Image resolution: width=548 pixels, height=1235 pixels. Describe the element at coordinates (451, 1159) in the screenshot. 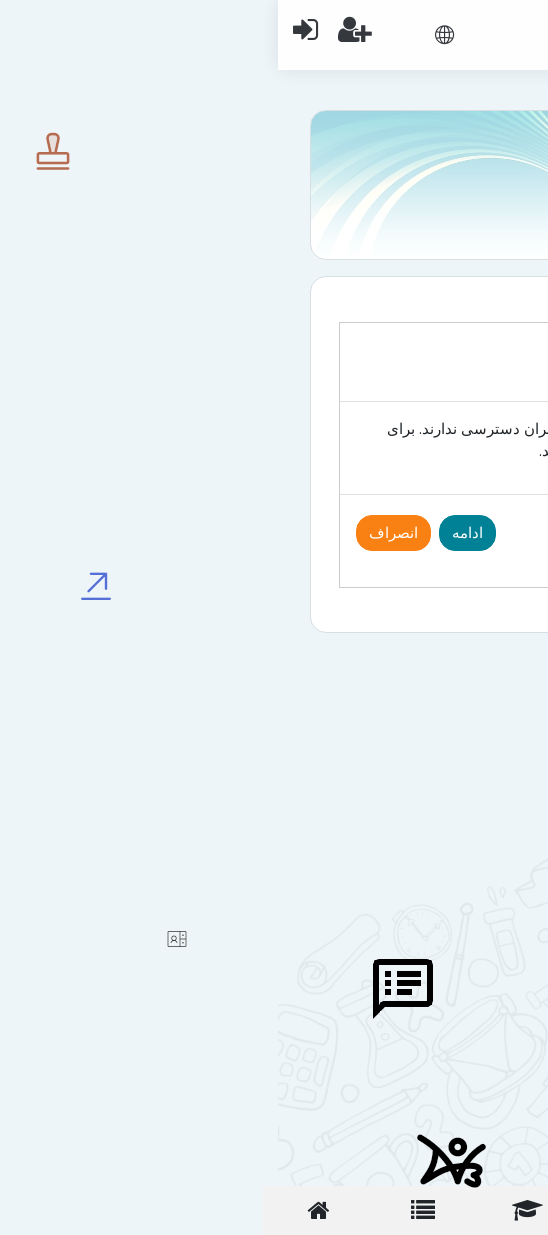

I see `link to Archive of Our Own (AO3) fanfiction platform` at that location.